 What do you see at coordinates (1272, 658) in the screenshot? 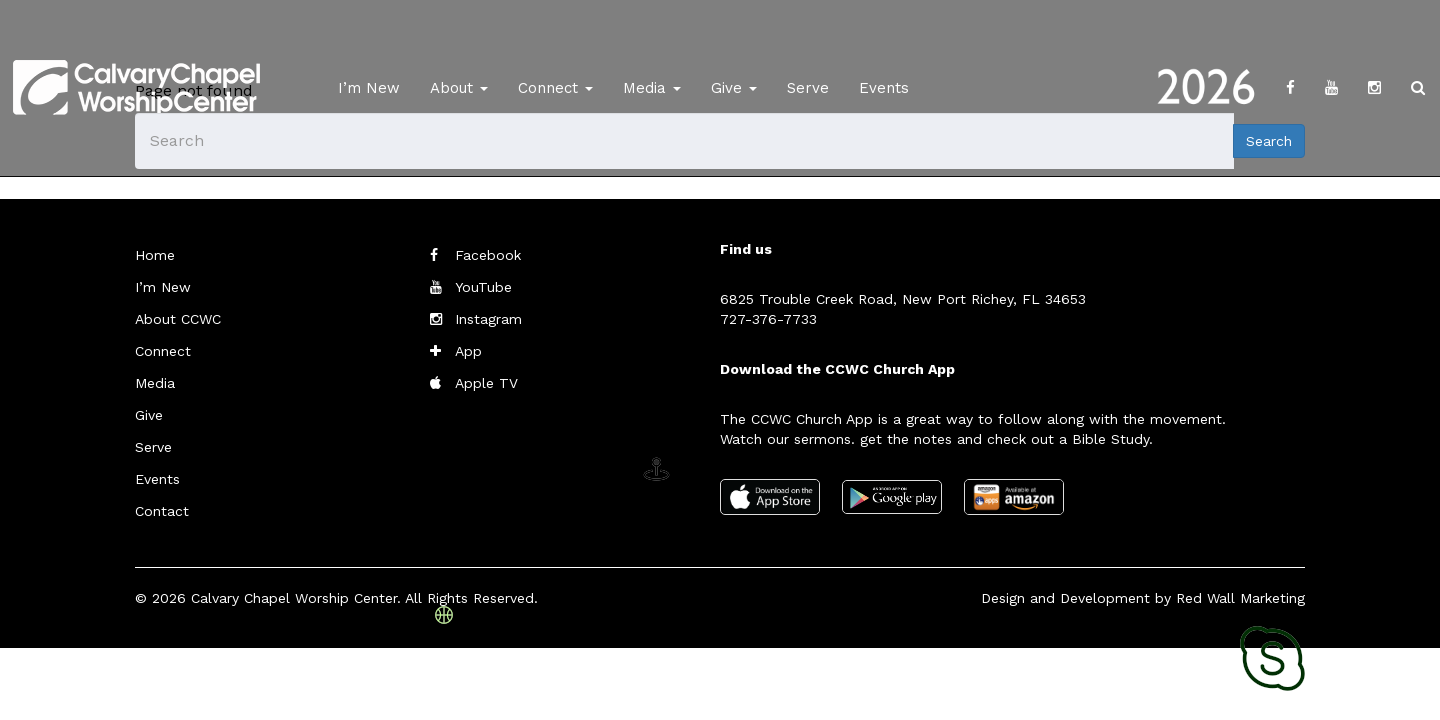
I see `open skype app` at bounding box center [1272, 658].